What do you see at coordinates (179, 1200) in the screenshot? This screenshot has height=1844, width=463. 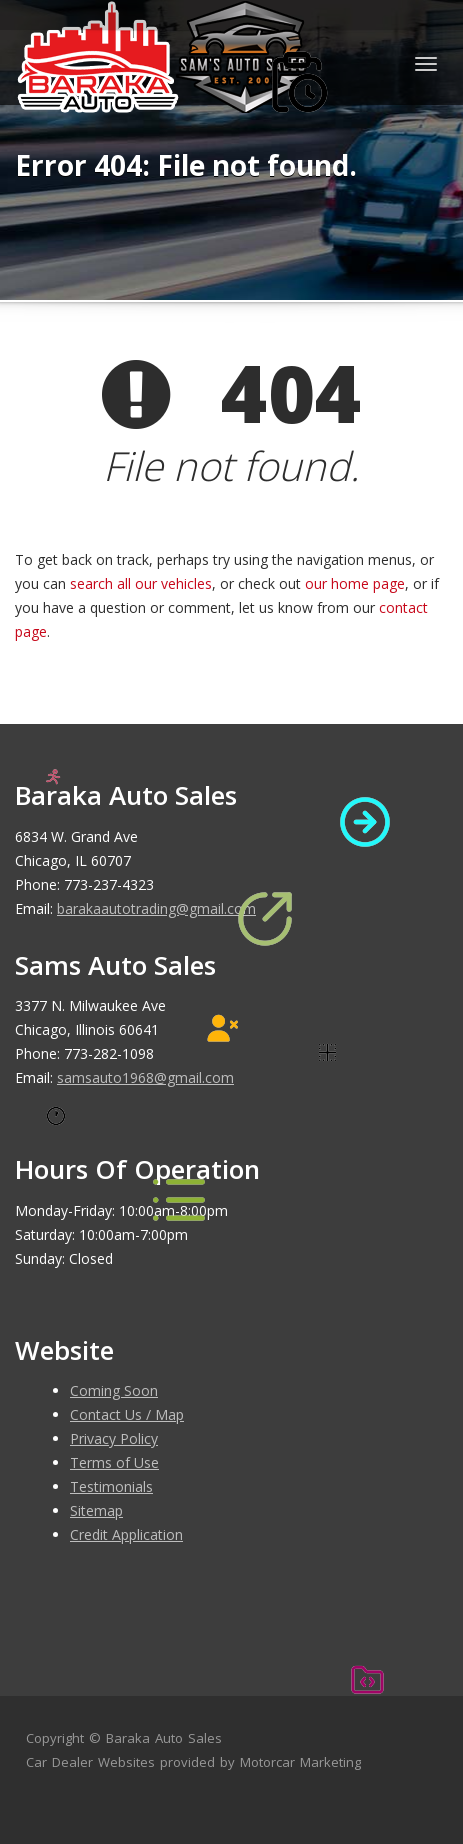 I see `view items in list format` at bounding box center [179, 1200].